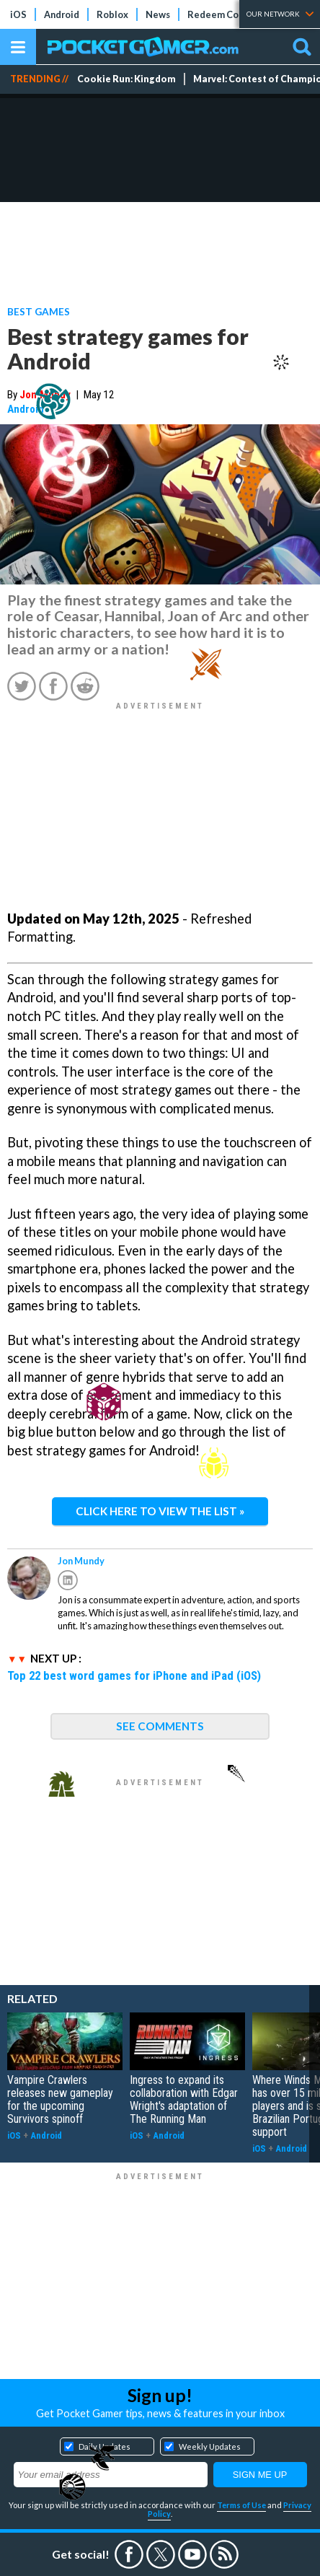  Describe the element at coordinates (236, 1774) in the screenshot. I see `activate drilling or boring tool` at that location.